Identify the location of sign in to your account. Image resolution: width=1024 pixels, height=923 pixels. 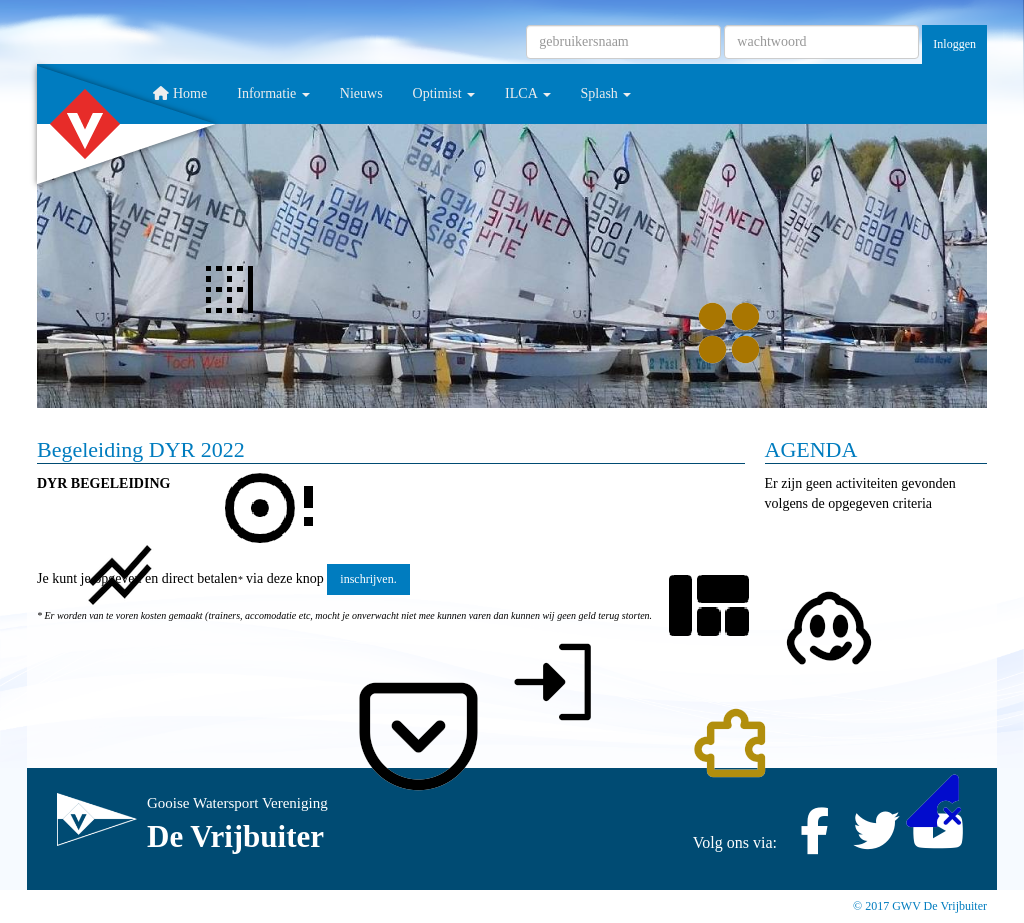
(559, 682).